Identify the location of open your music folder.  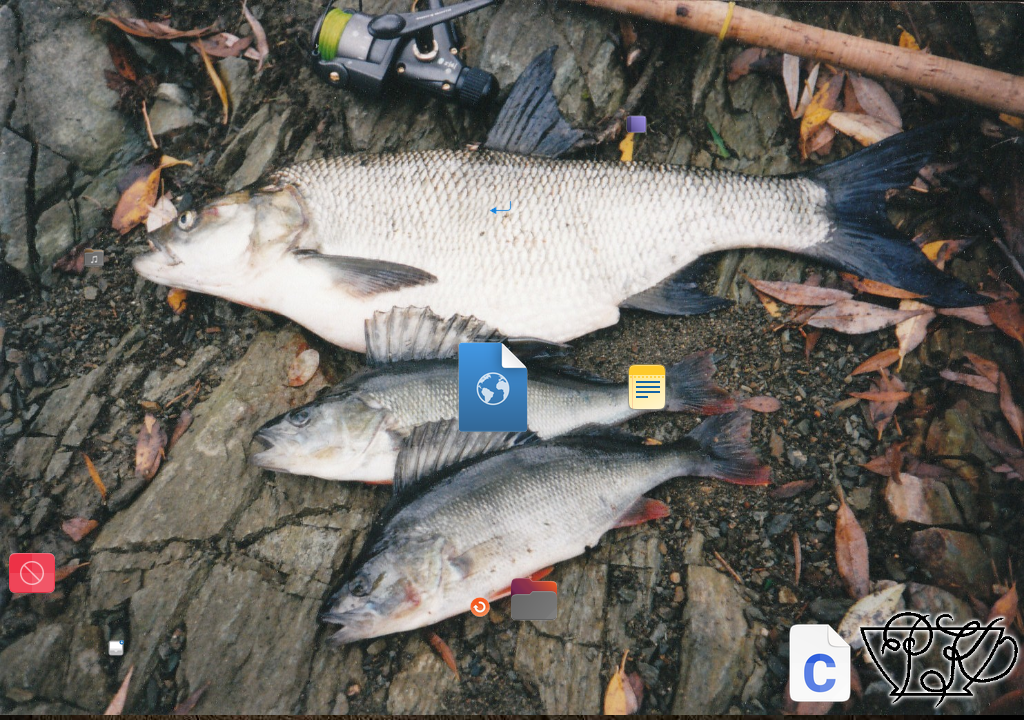
(94, 257).